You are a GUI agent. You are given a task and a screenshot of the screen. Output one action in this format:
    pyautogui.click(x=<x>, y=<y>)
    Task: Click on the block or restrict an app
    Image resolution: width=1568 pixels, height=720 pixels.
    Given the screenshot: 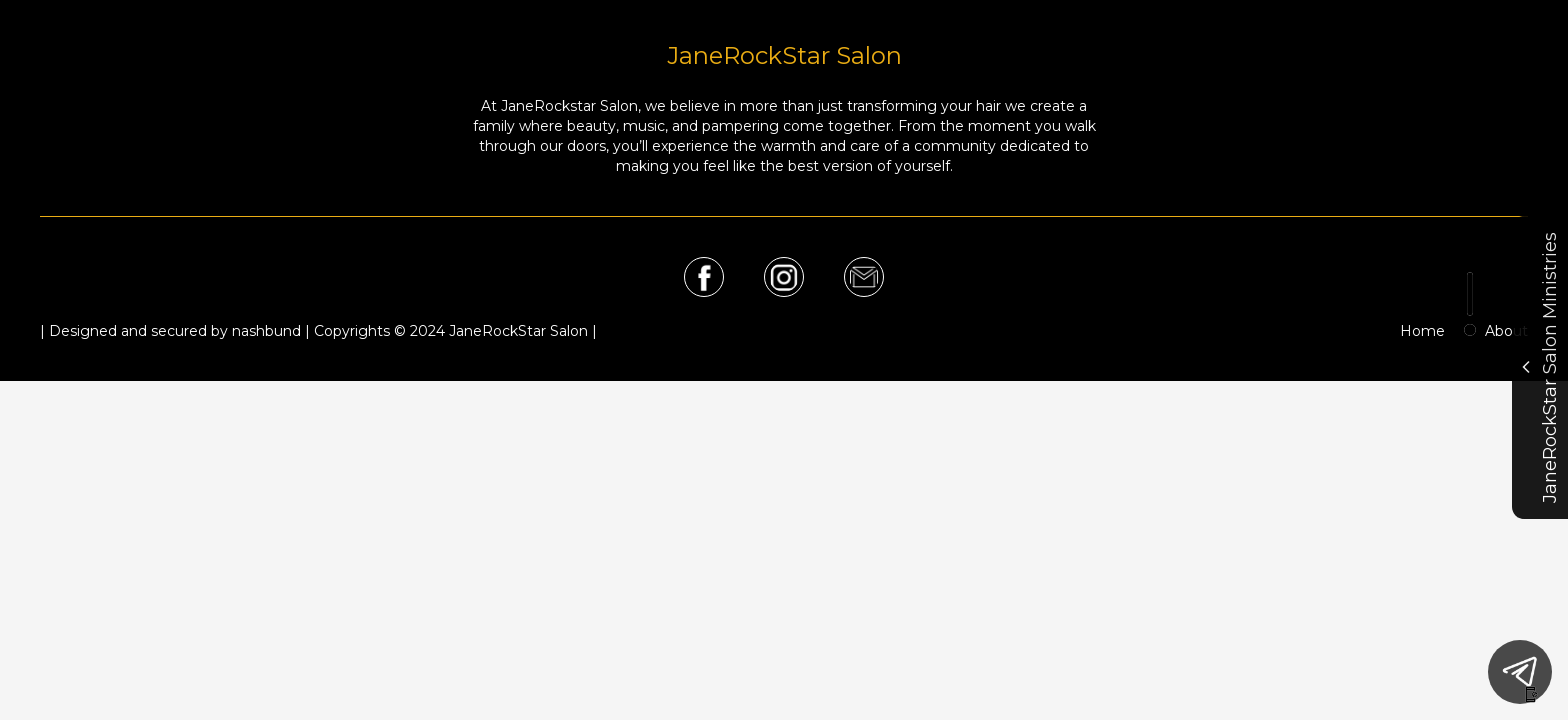 What is the action you would take?
    pyautogui.click(x=1530, y=694)
    